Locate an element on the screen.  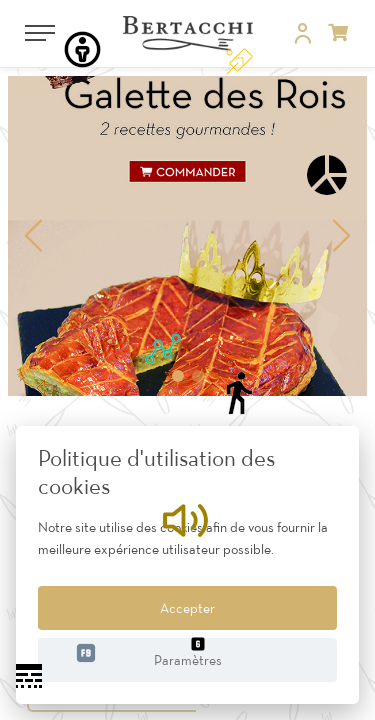
go back to the previous screen is located at coordinates (45, 388).